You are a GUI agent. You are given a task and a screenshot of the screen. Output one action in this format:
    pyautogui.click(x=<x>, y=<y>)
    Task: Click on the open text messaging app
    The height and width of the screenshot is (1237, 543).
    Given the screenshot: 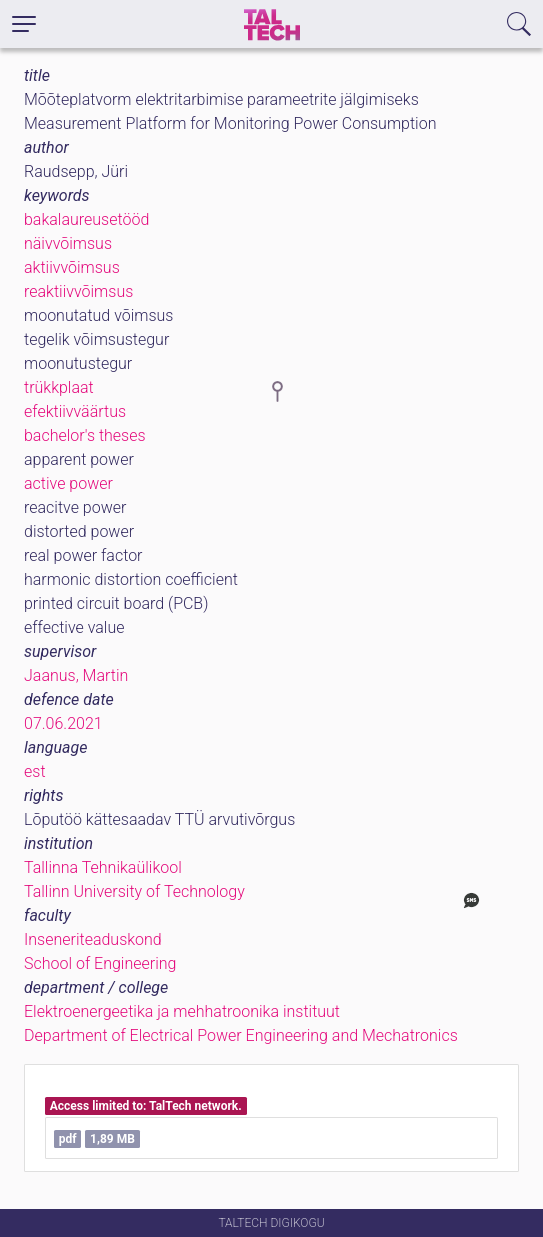 What is the action you would take?
    pyautogui.click(x=471, y=900)
    